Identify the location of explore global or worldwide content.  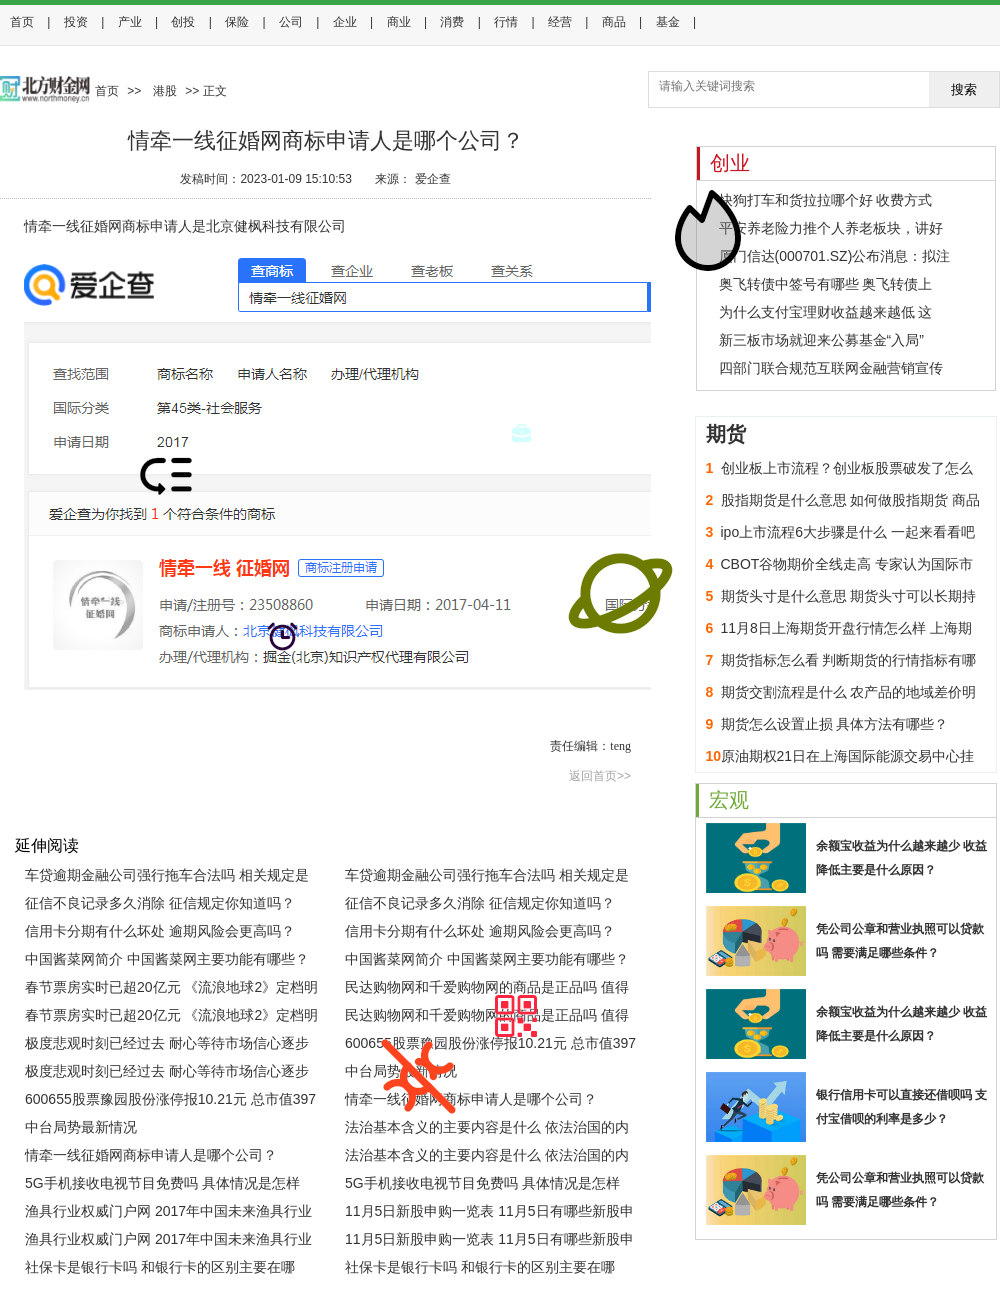
(620, 593).